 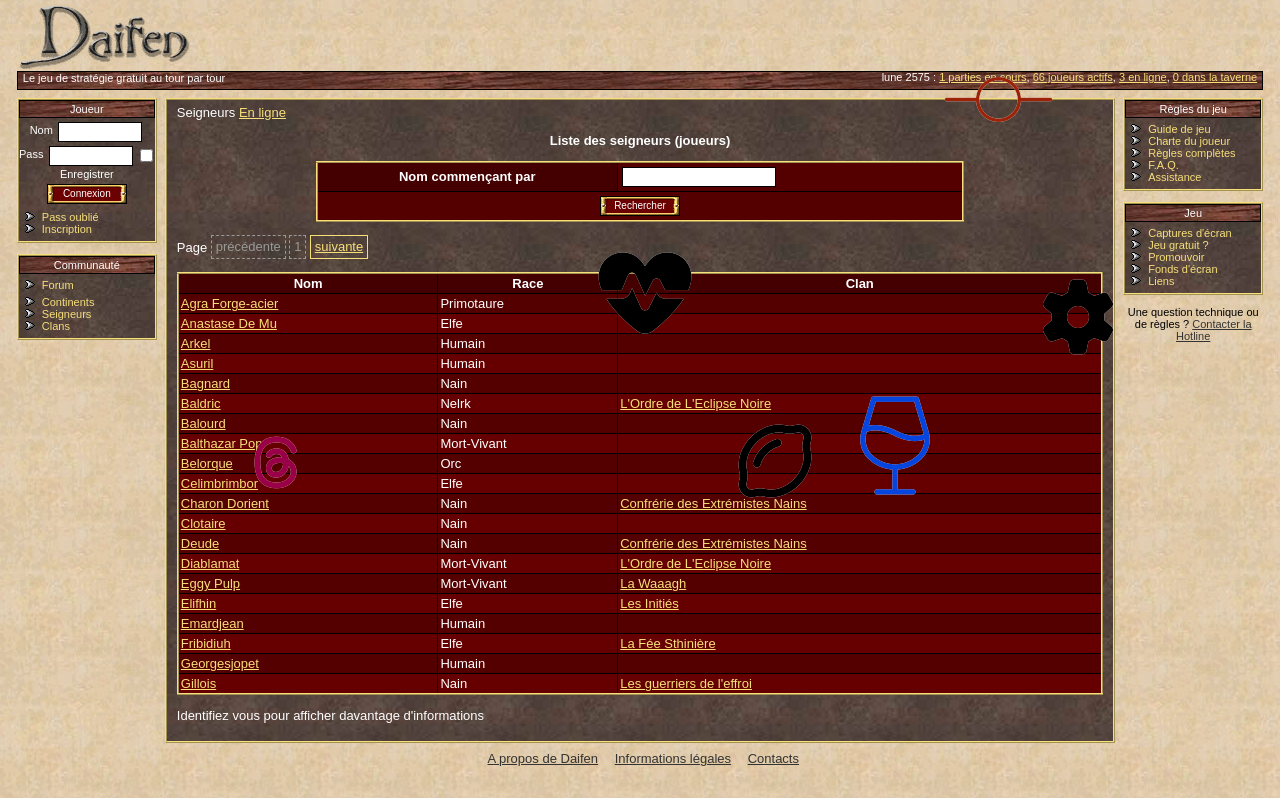 What do you see at coordinates (998, 99) in the screenshot?
I see `view commit history in version control` at bounding box center [998, 99].